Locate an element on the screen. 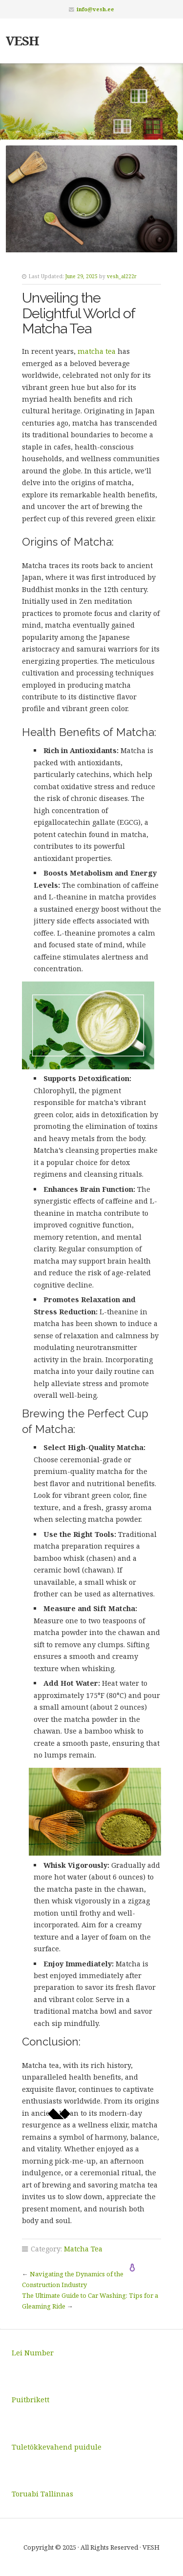  Alpine.js framework logo is located at coordinates (59, 2114).